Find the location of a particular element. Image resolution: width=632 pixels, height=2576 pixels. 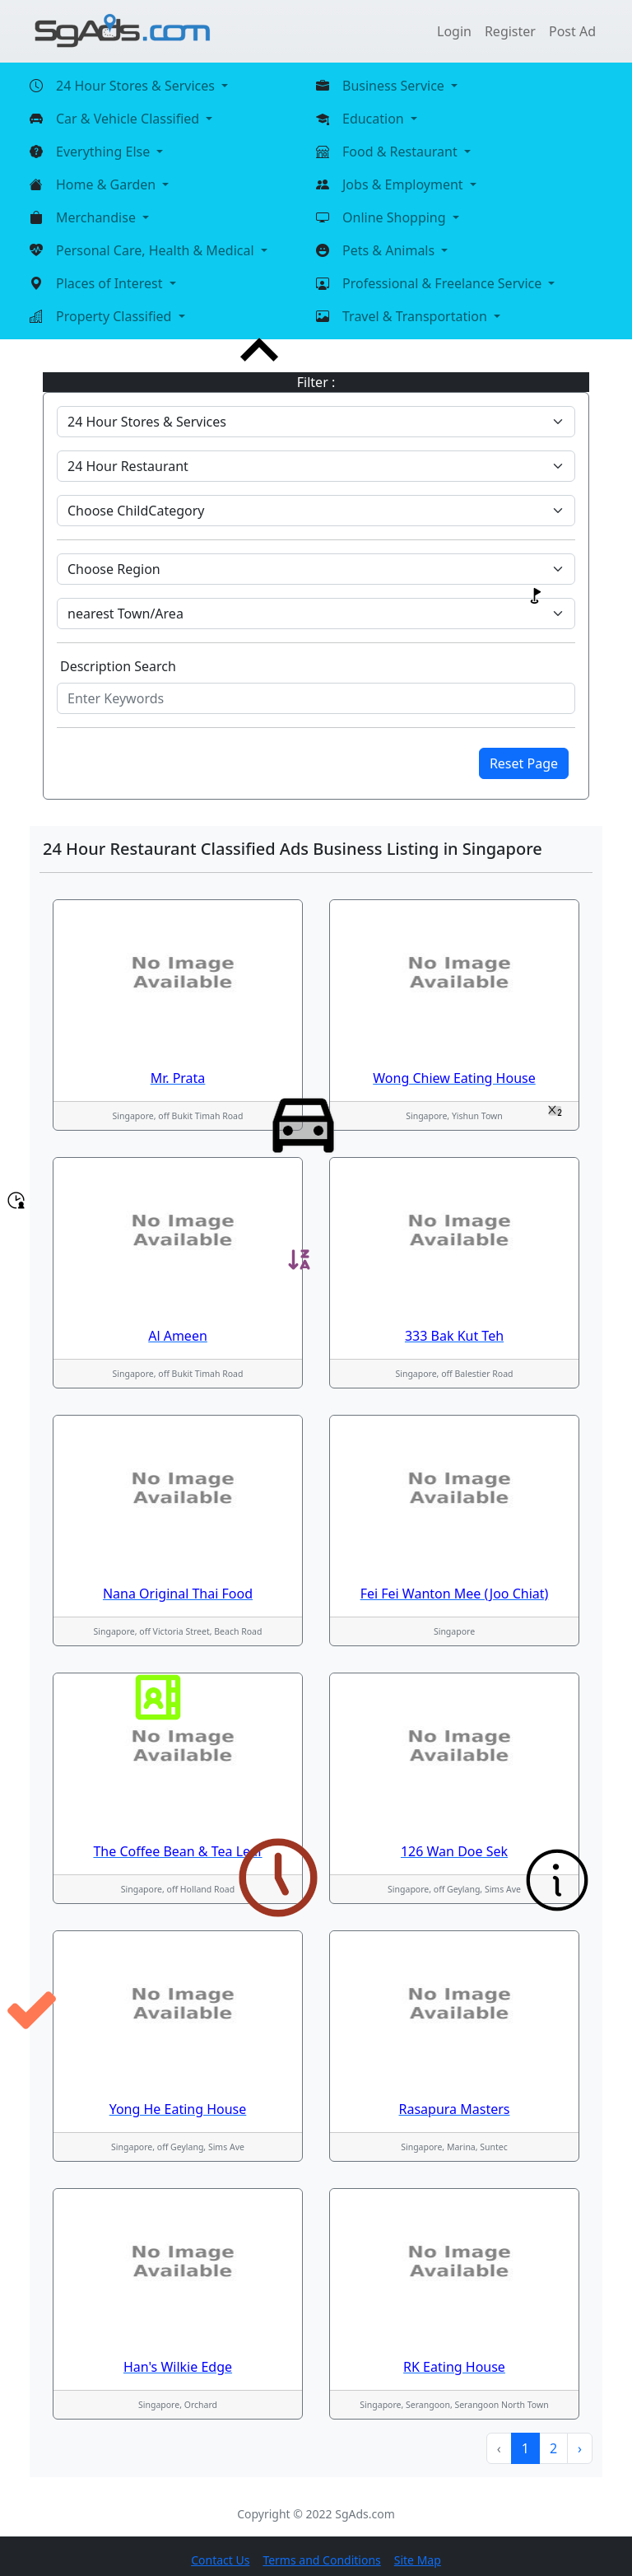

open your contacts or address book is located at coordinates (158, 1697).